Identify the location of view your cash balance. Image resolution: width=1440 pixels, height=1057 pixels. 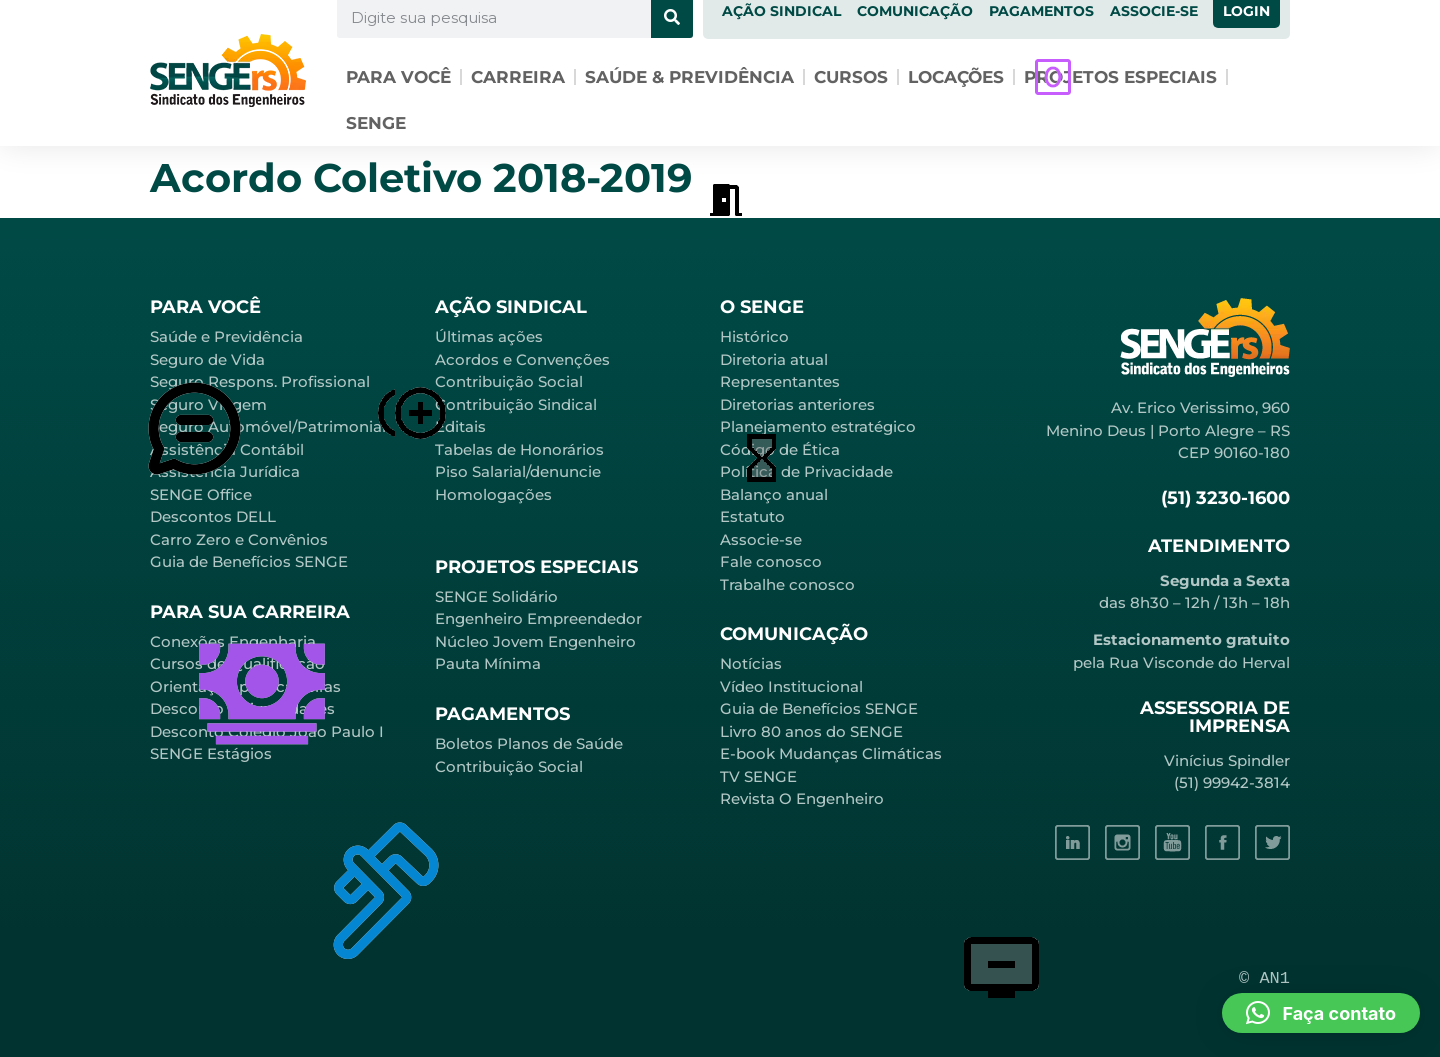
(262, 694).